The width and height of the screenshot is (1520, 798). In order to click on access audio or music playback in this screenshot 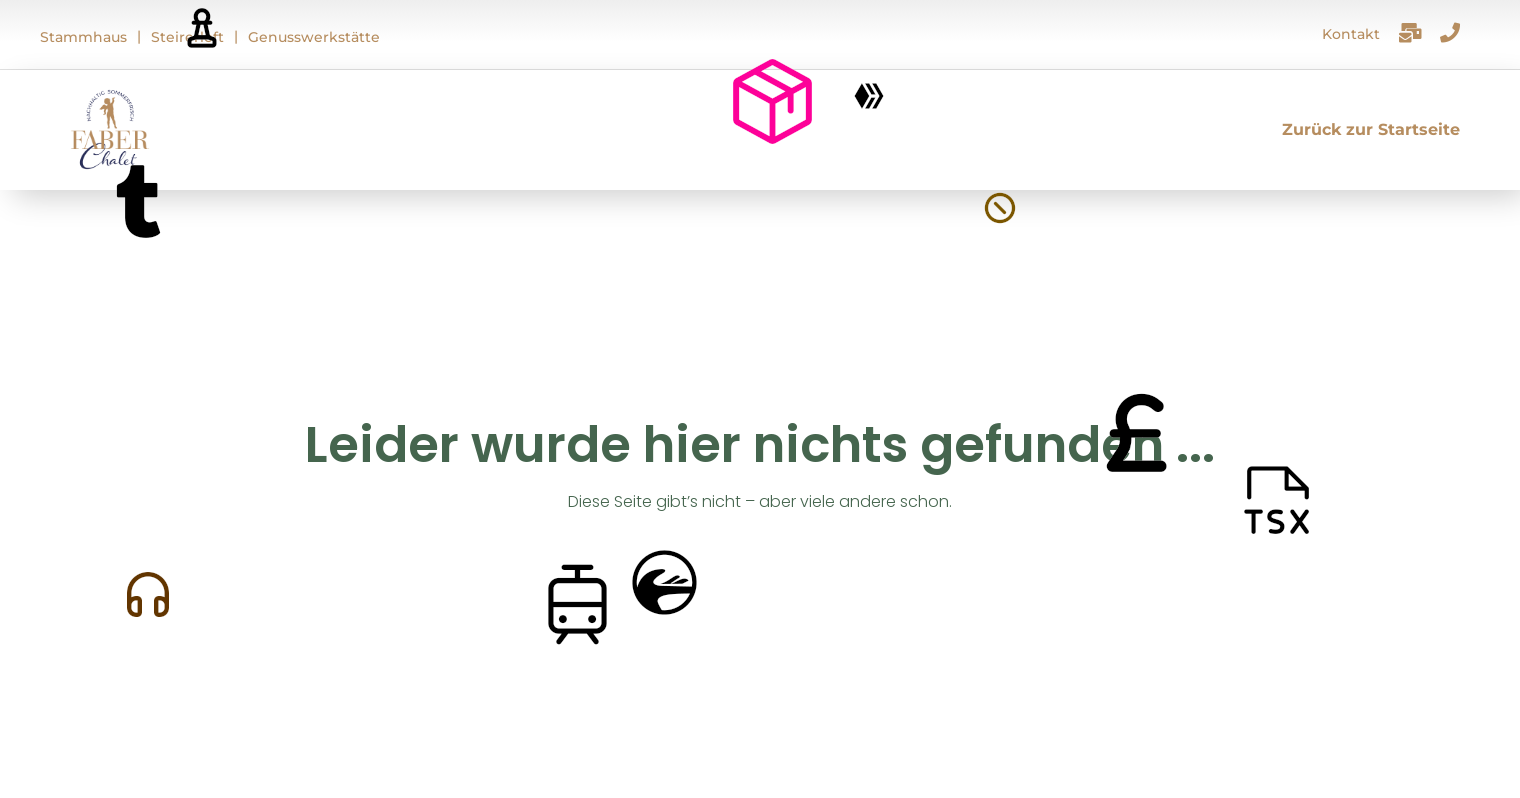, I will do `click(148, 596)`.